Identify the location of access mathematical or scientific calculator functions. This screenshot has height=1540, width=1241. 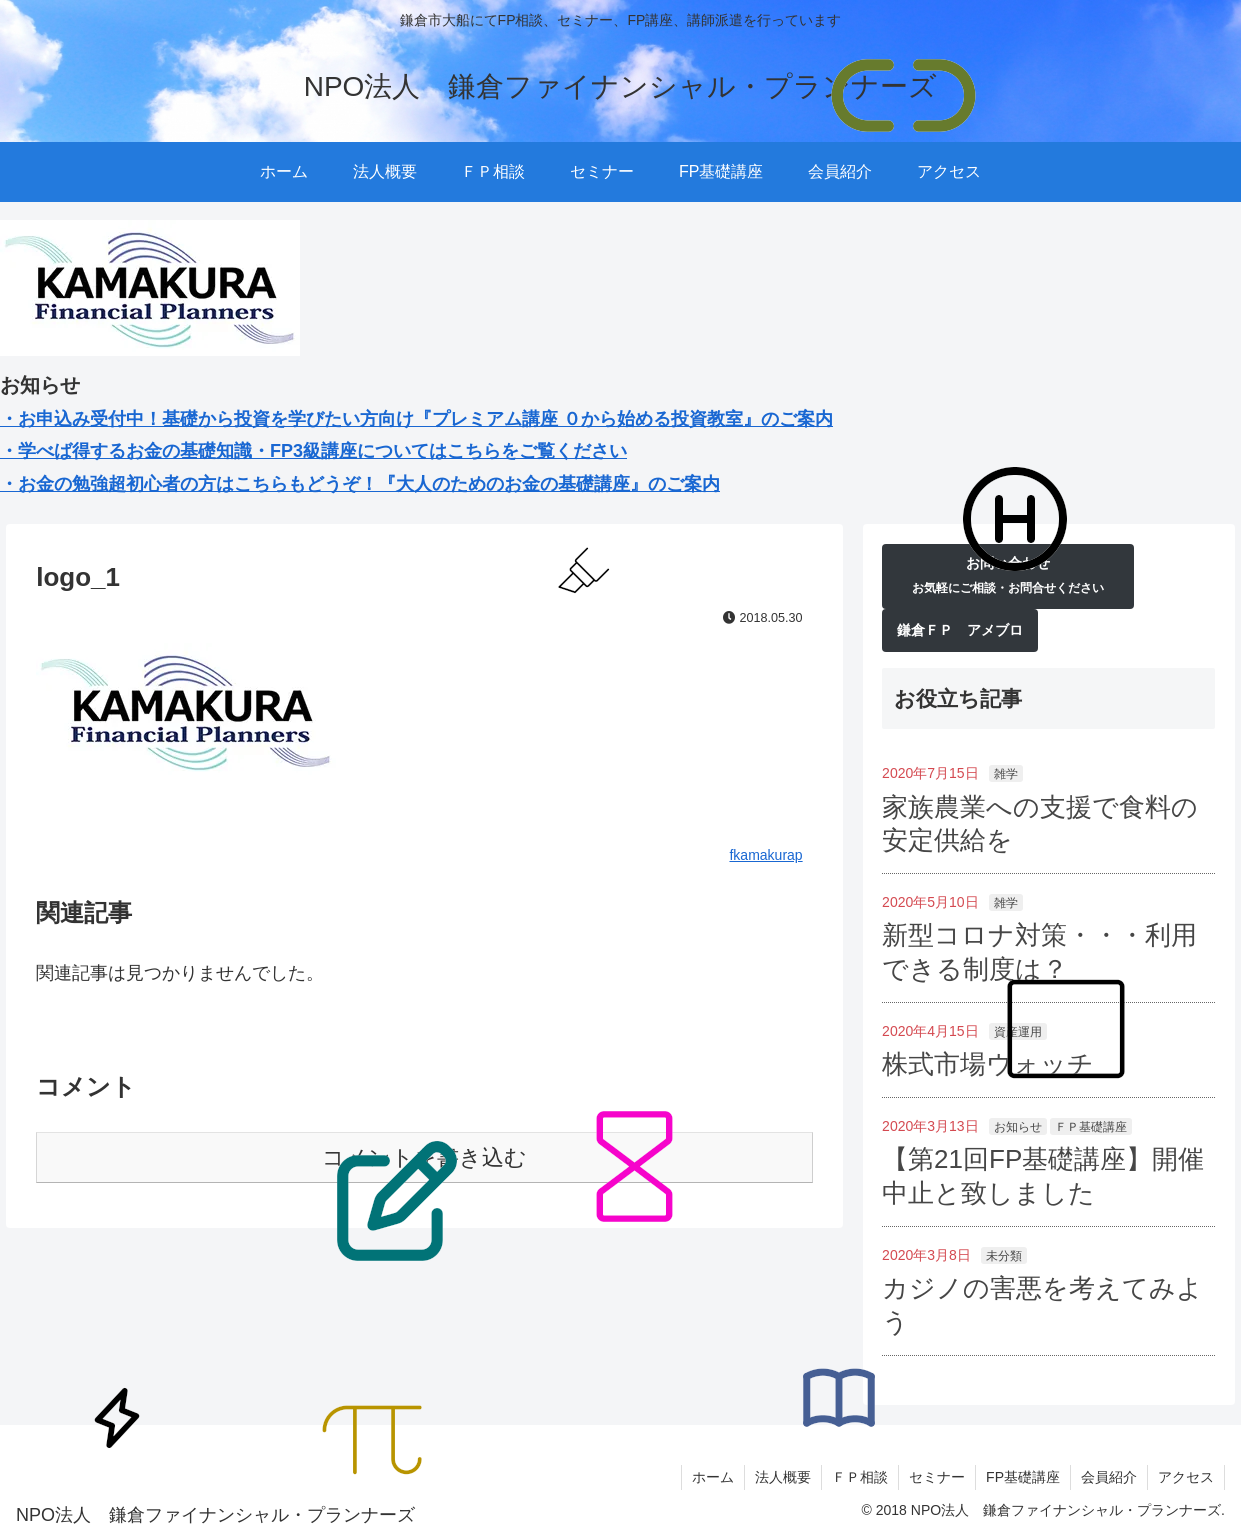
(374, 1438).